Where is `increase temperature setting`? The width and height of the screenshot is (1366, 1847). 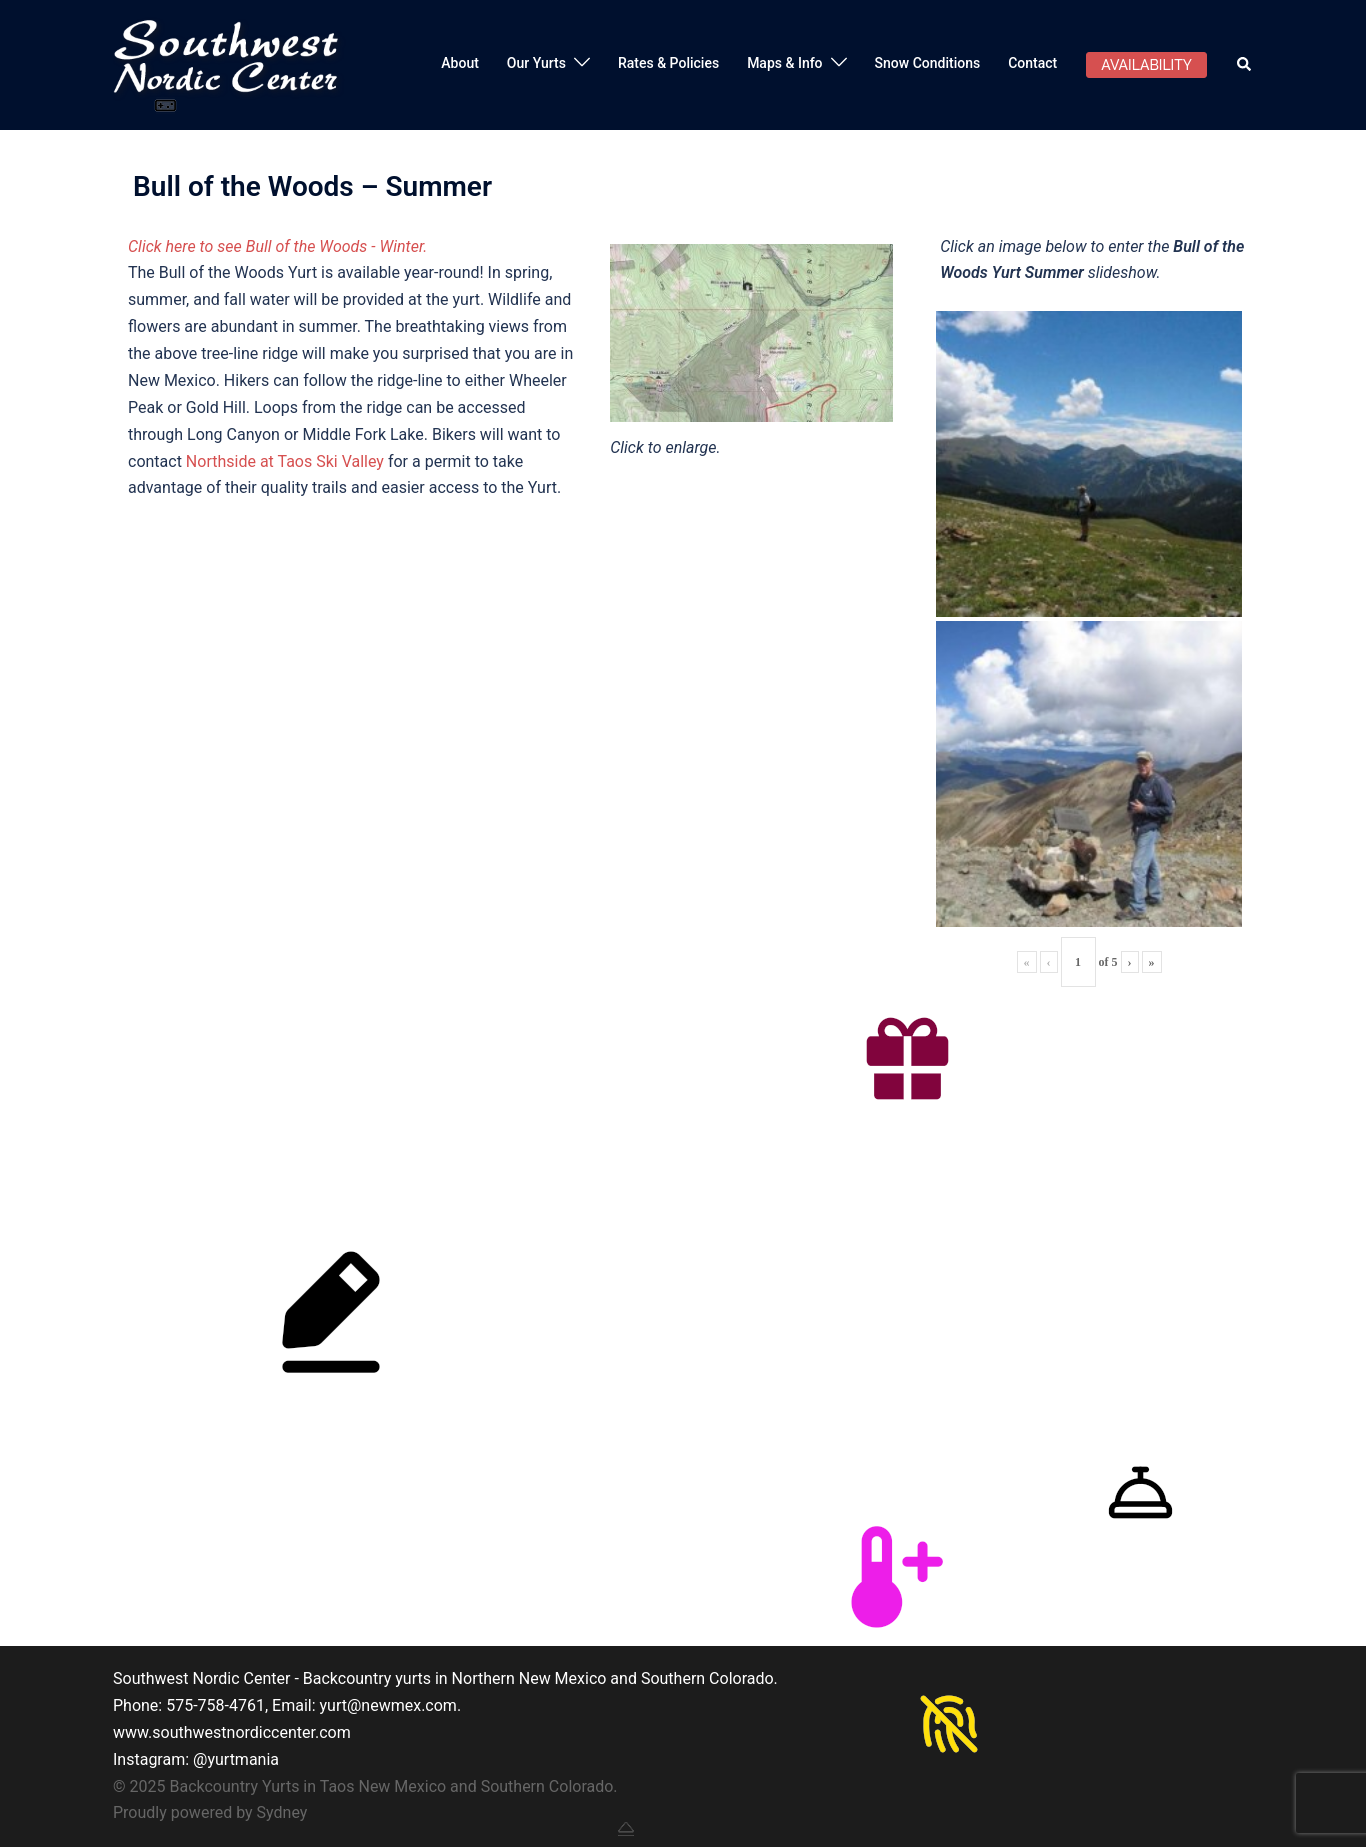
increase temperature setting is located at coordinates (887, 1577).